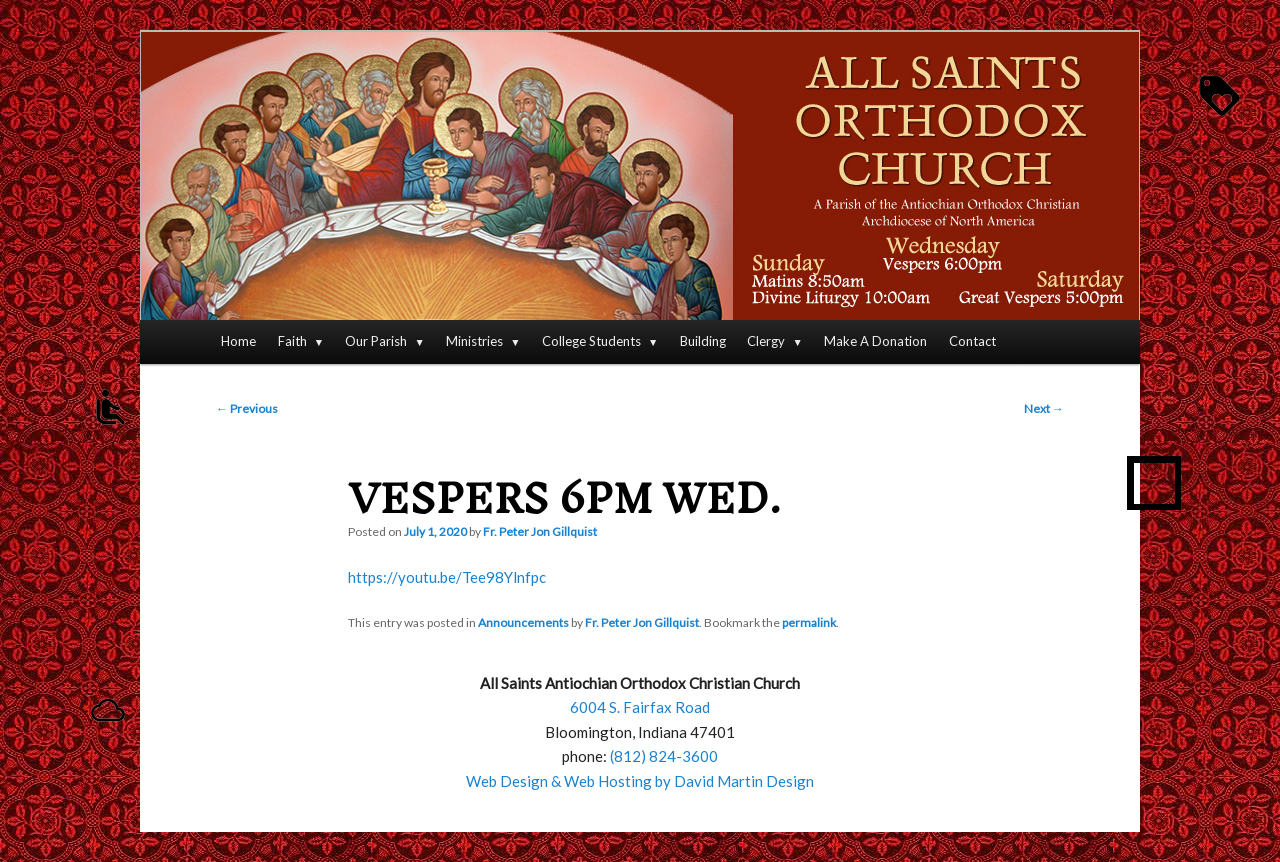  What do you see at coordinates (108, 710) in the screenshot?
I see `access cloud storage` at bounding box center [108, 710].